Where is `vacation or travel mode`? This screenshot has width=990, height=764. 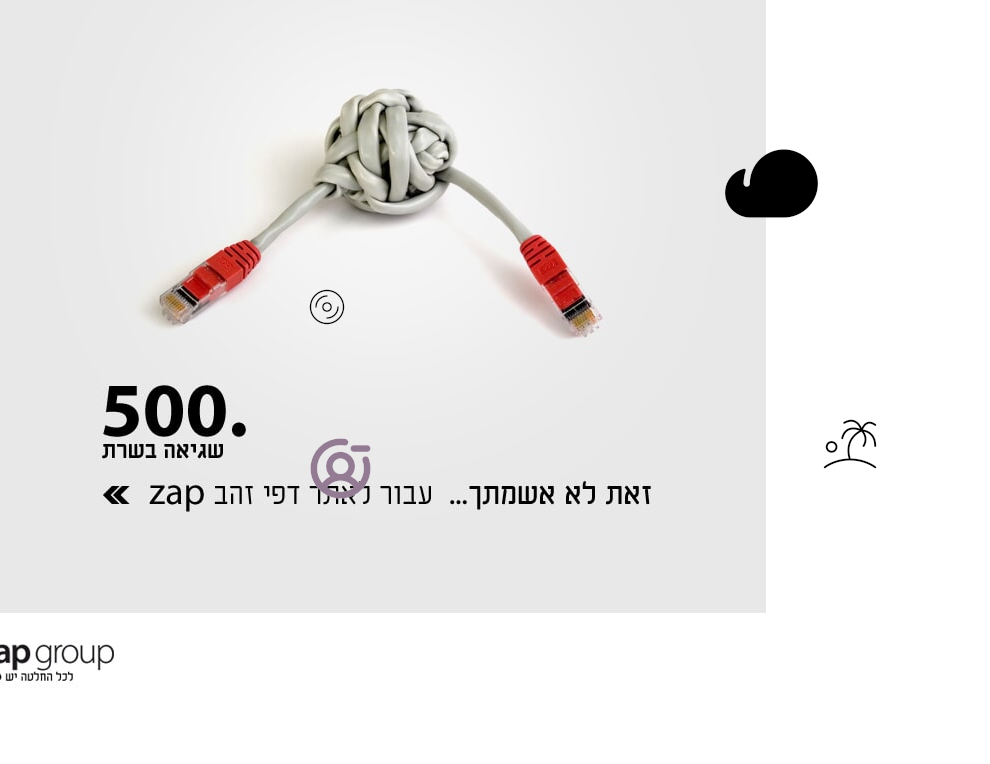
vacation or travel mode is located at coordinates (850, 444).